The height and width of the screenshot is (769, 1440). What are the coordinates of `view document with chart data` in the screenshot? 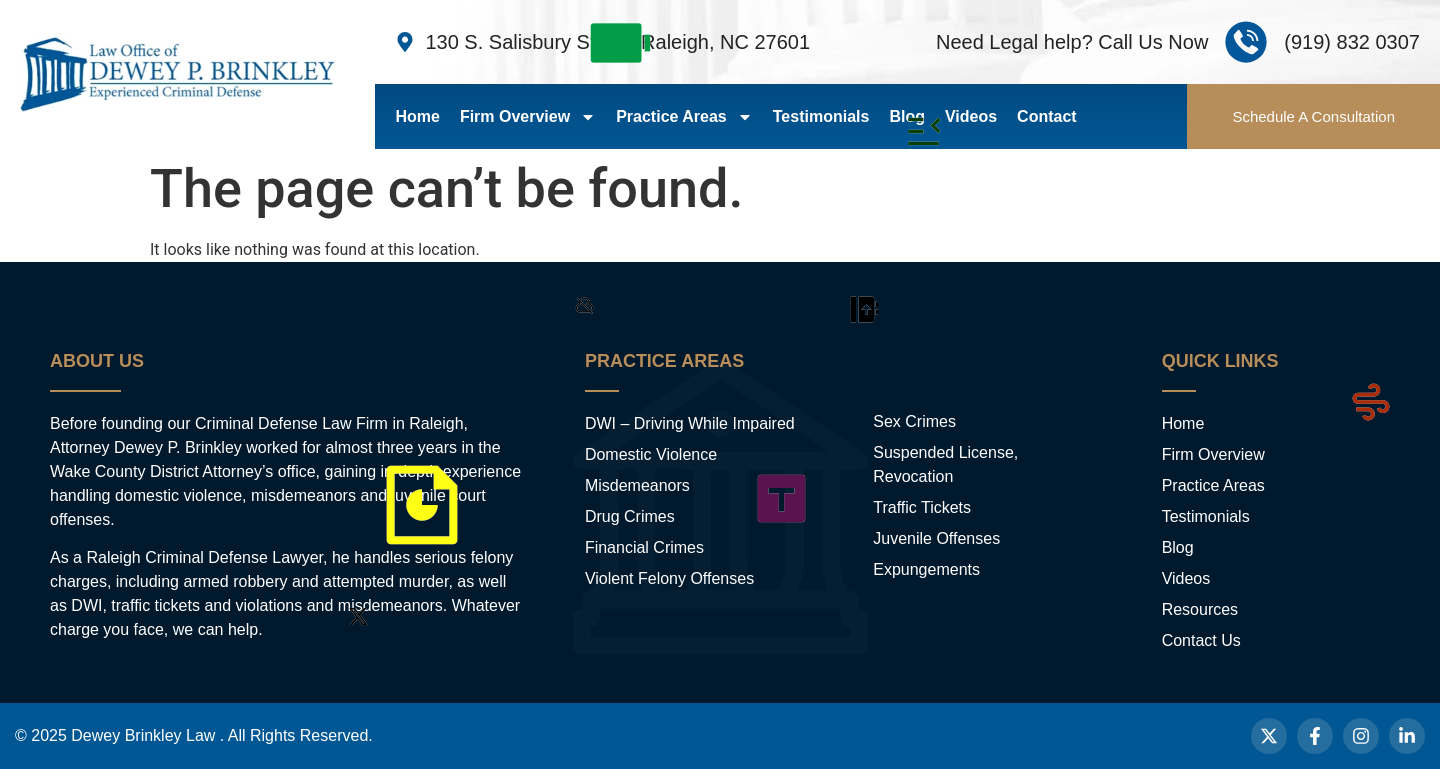 It's located at (422, 505).